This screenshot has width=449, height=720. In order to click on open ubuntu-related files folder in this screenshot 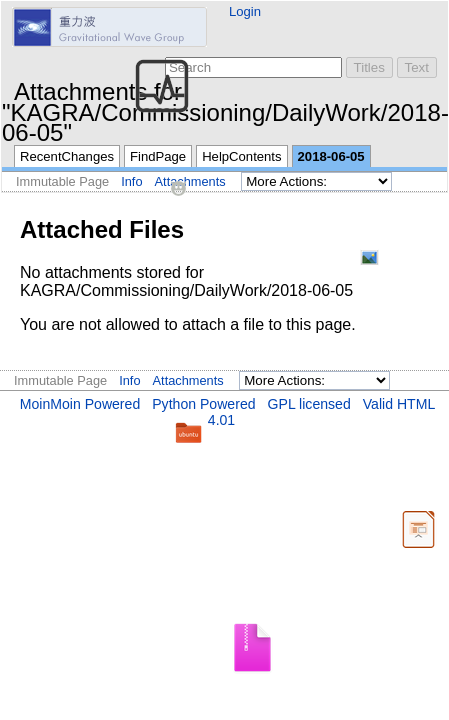, I will do `click(188, 433)`.